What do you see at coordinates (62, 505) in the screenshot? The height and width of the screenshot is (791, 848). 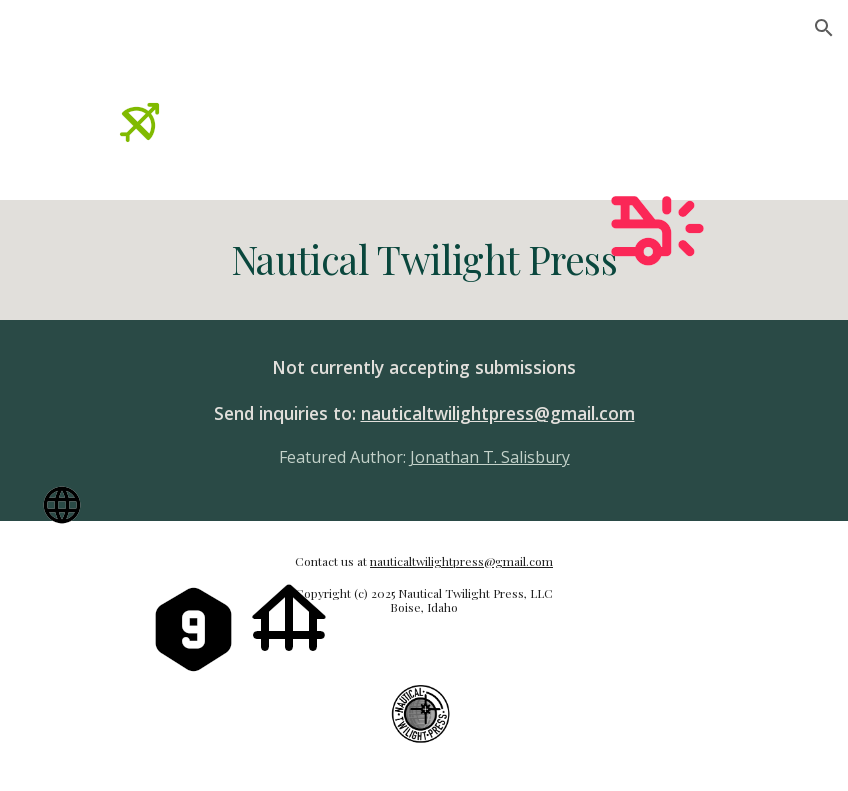 I see `switch to global or worldwide view` at bounding box center [62, 505].